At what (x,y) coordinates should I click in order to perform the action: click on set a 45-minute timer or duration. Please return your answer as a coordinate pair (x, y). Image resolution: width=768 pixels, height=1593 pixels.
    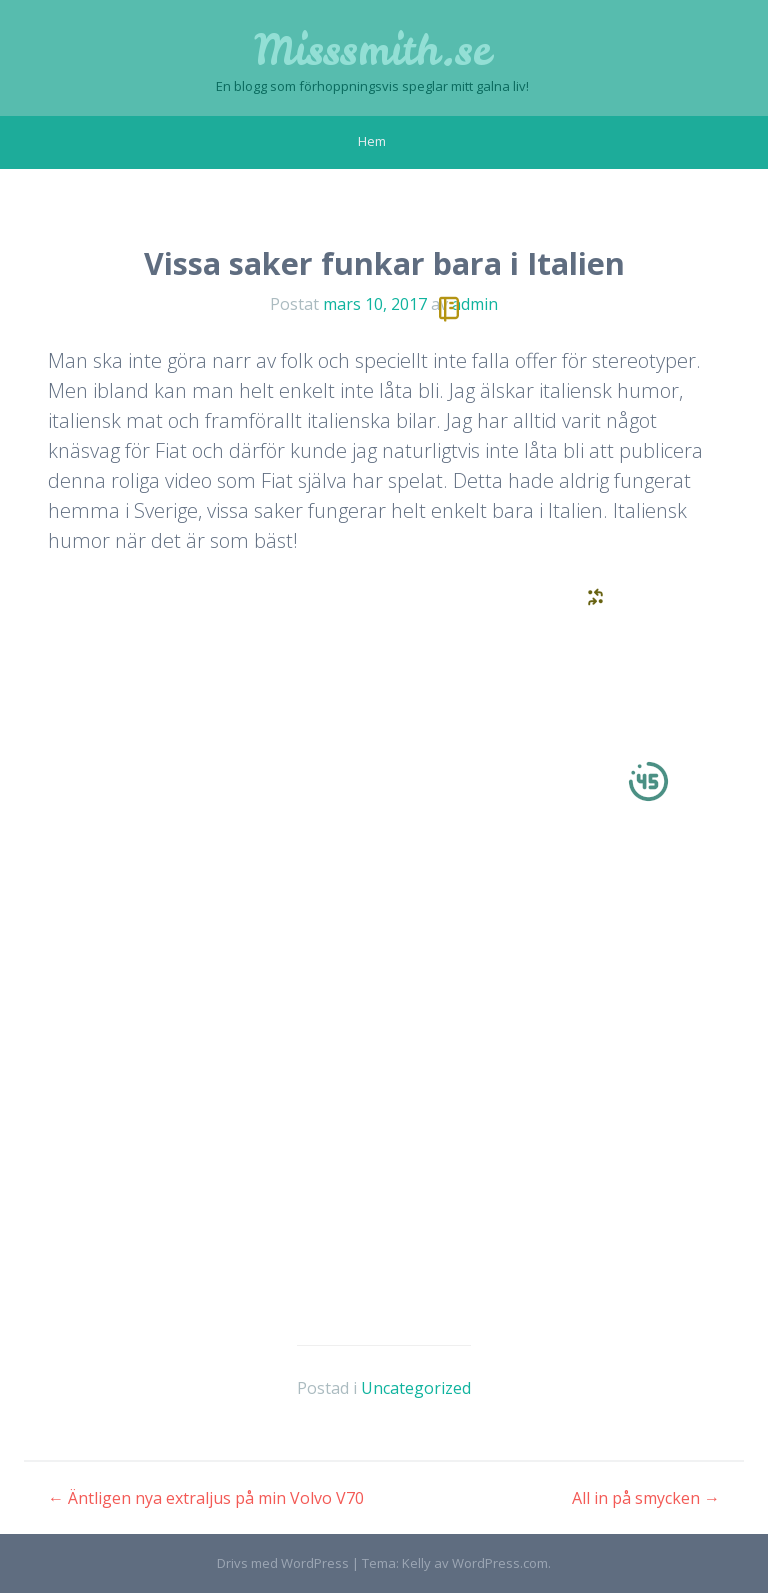
    Looking at the image, I should click on (648, 781).